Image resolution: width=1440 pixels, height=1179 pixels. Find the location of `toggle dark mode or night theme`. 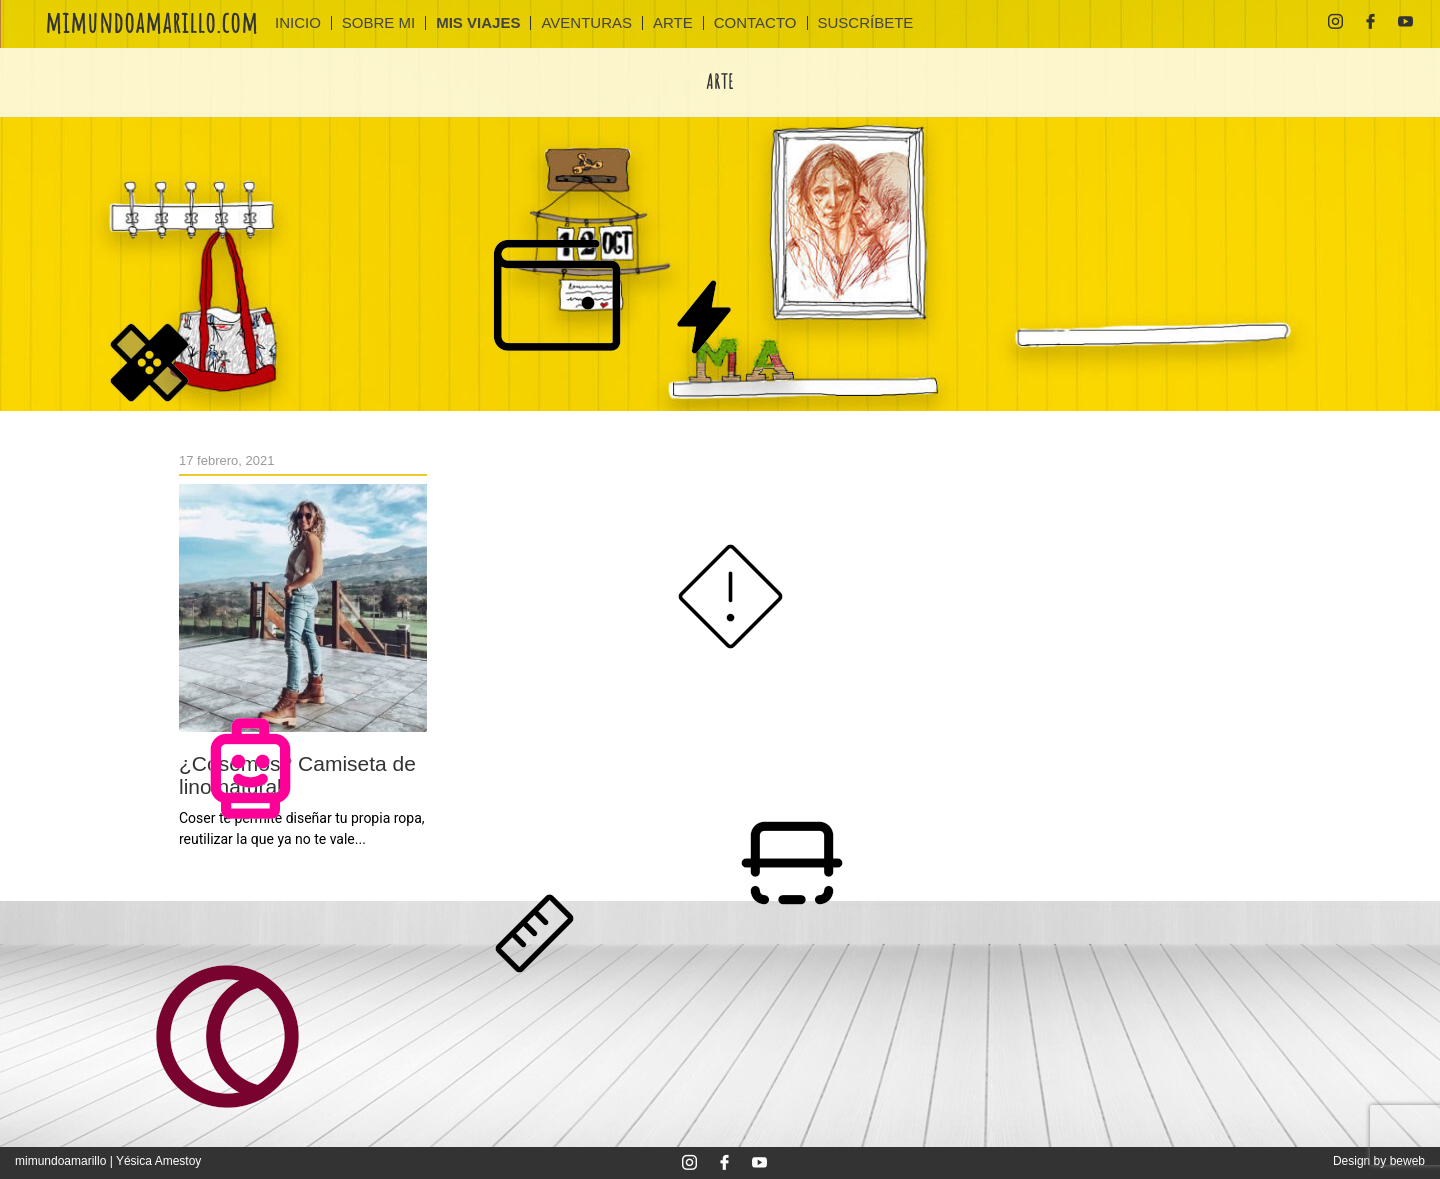

toggle dark mode or night theme is located at coordinates (227, 1036).